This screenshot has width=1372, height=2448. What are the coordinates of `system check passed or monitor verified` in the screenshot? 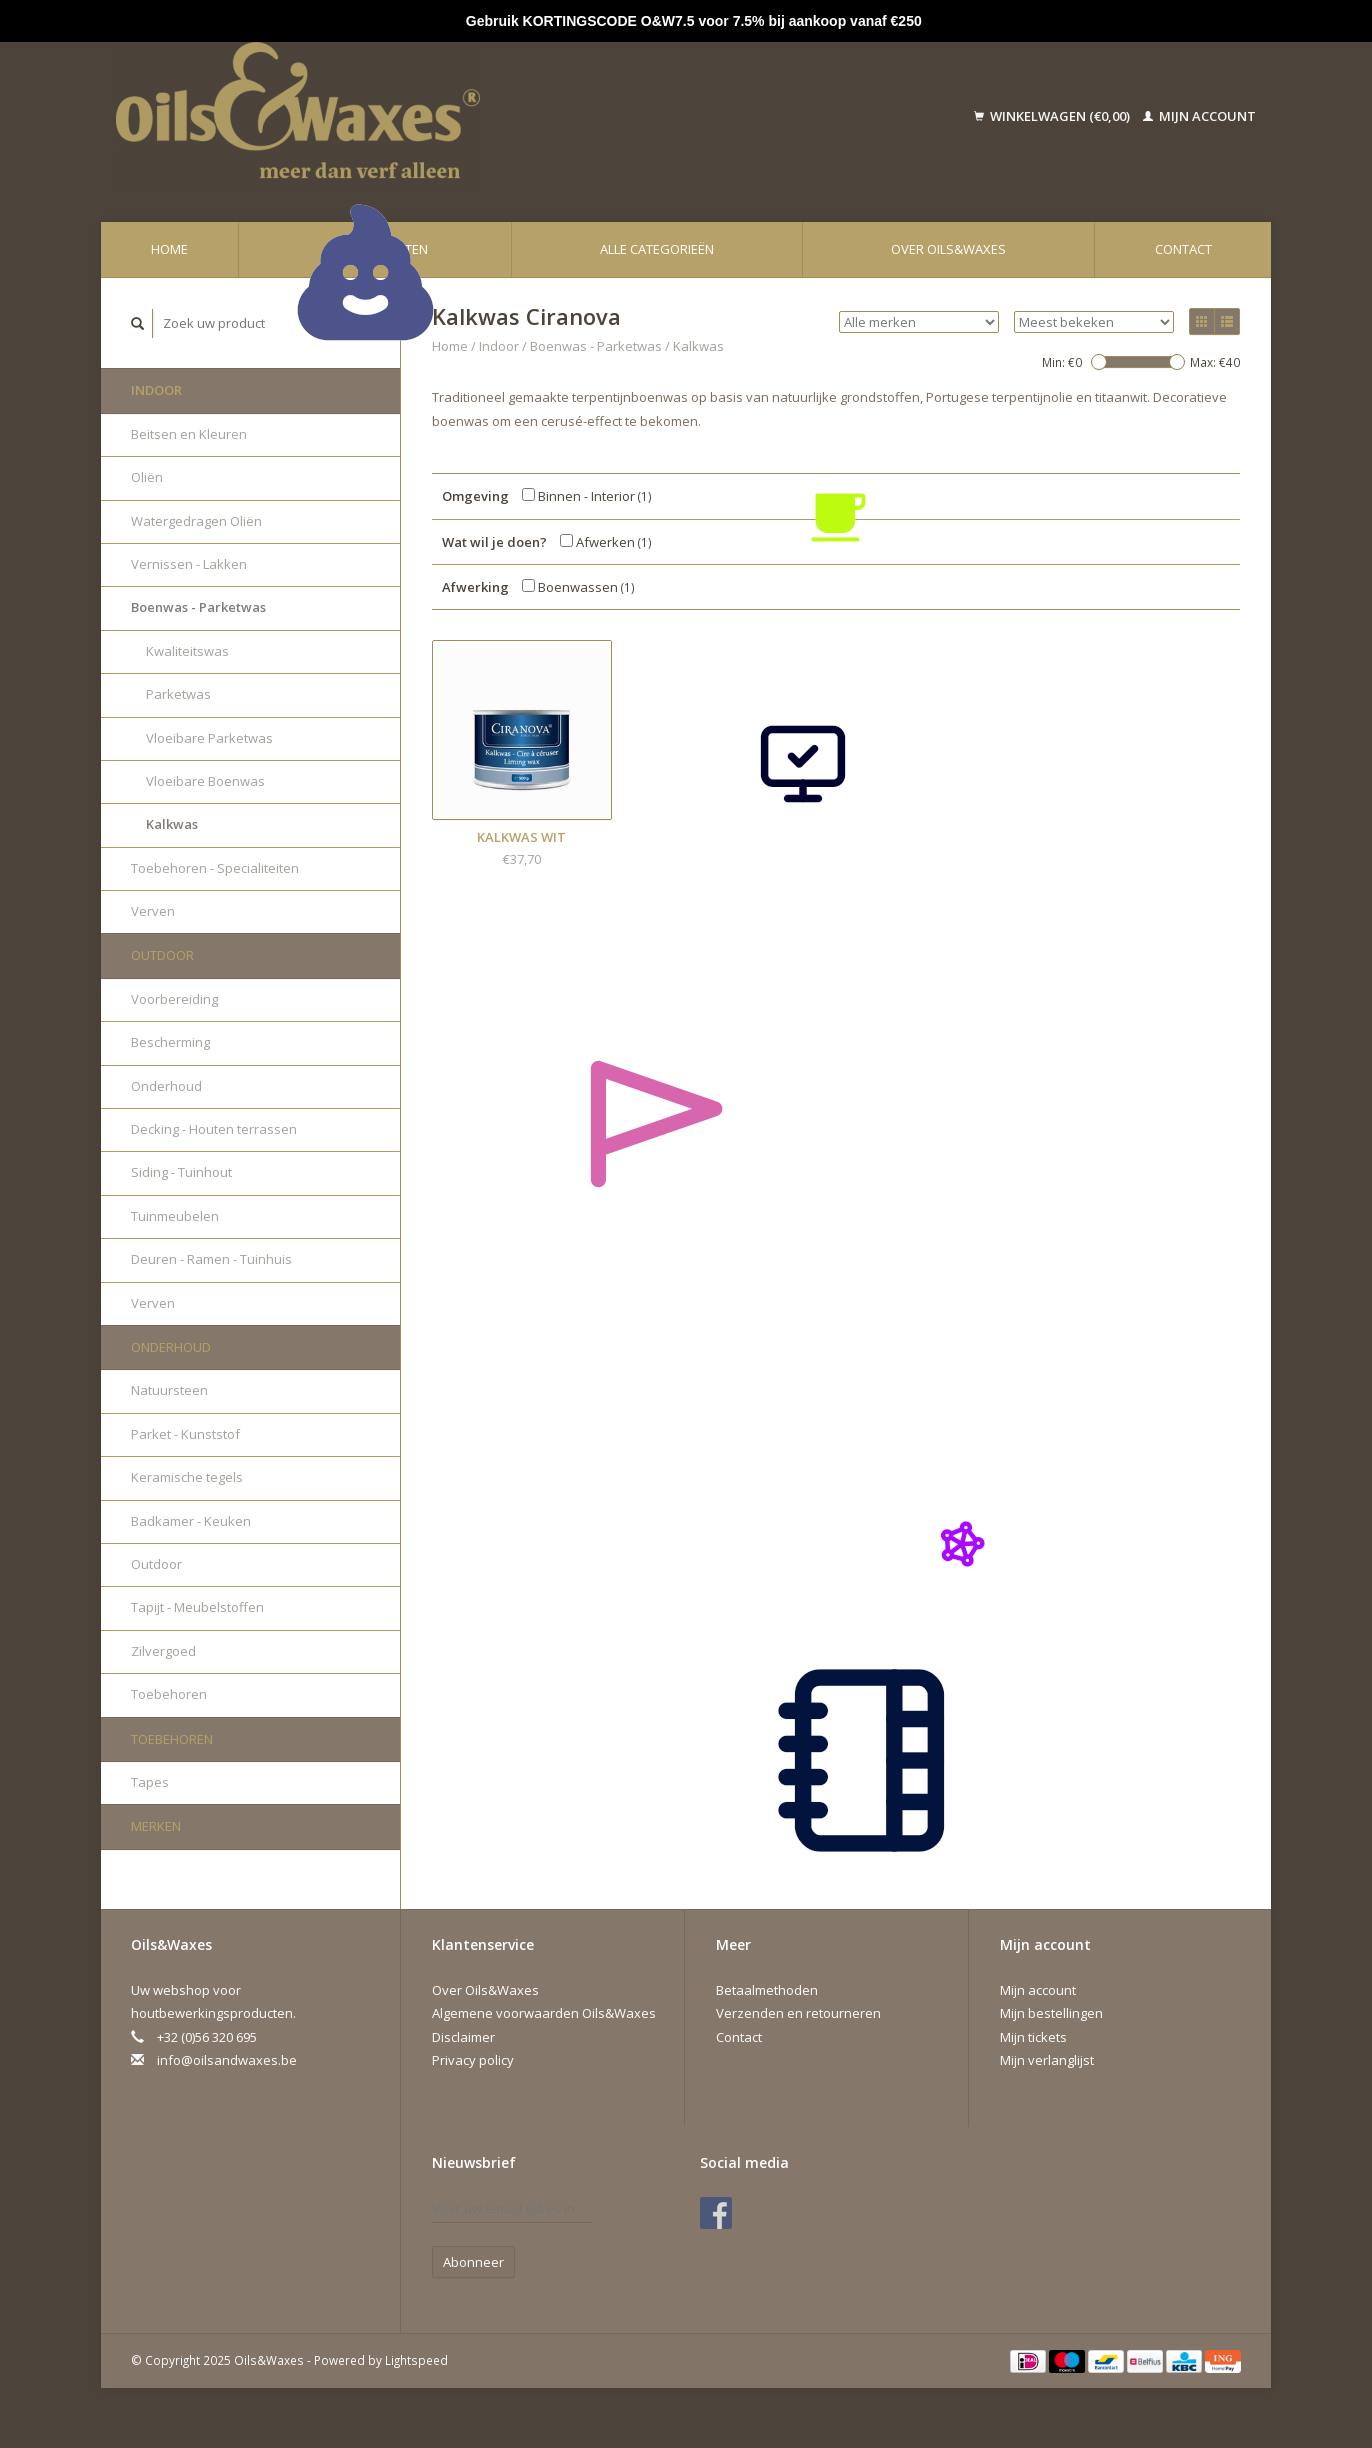 It's located at (803, 764).